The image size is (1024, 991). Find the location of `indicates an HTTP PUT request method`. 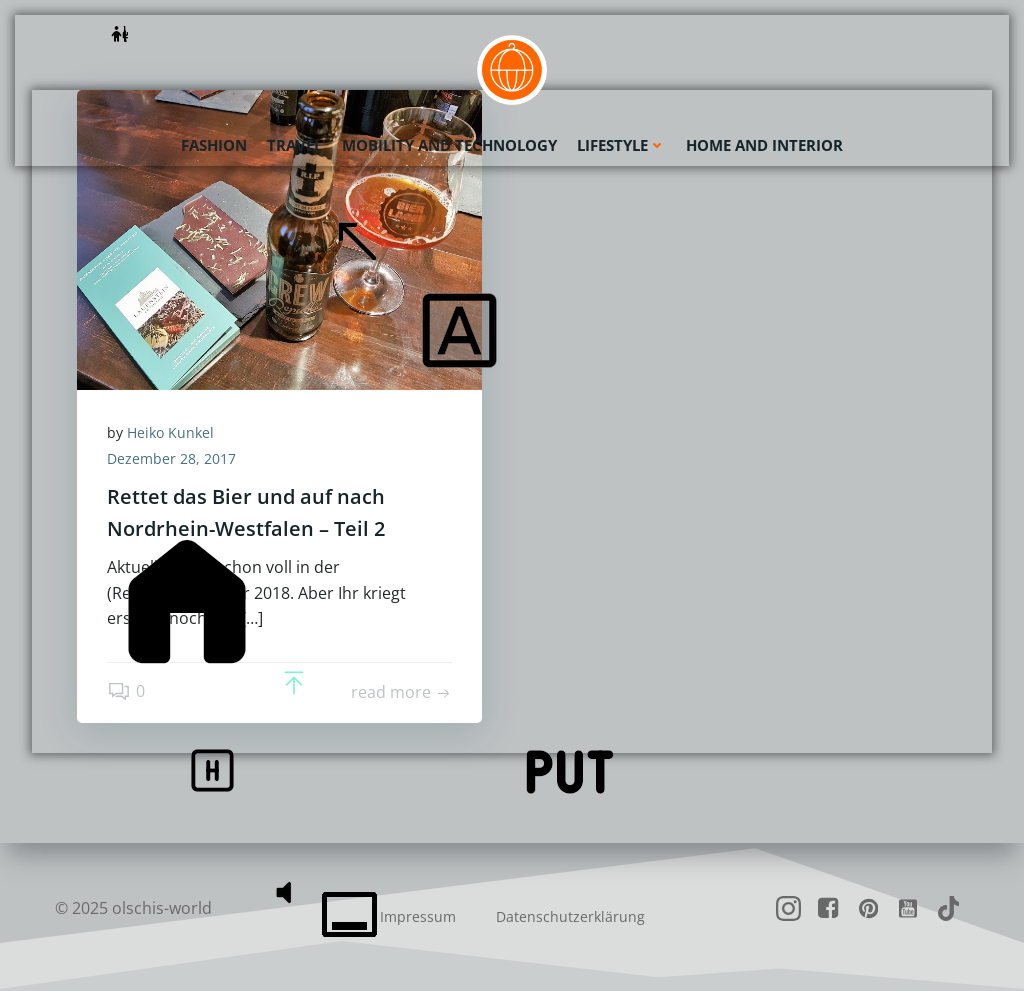

indicates an HTTP PUT request method is located at coordinates (570, 772).